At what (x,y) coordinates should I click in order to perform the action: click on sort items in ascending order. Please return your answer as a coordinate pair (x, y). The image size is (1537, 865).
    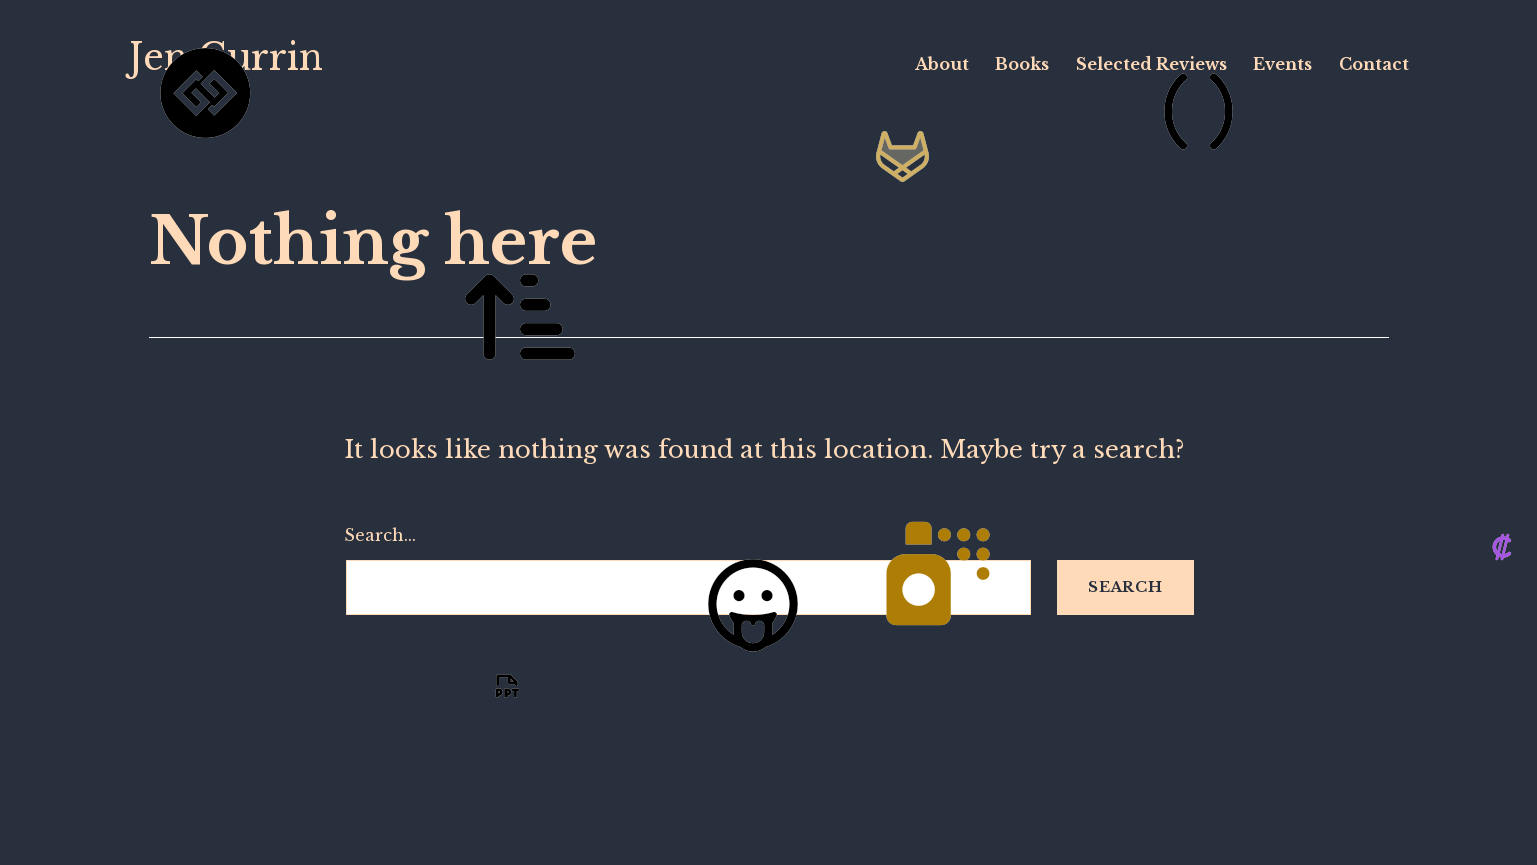
    Looking at the image, I should click on (520, 317).